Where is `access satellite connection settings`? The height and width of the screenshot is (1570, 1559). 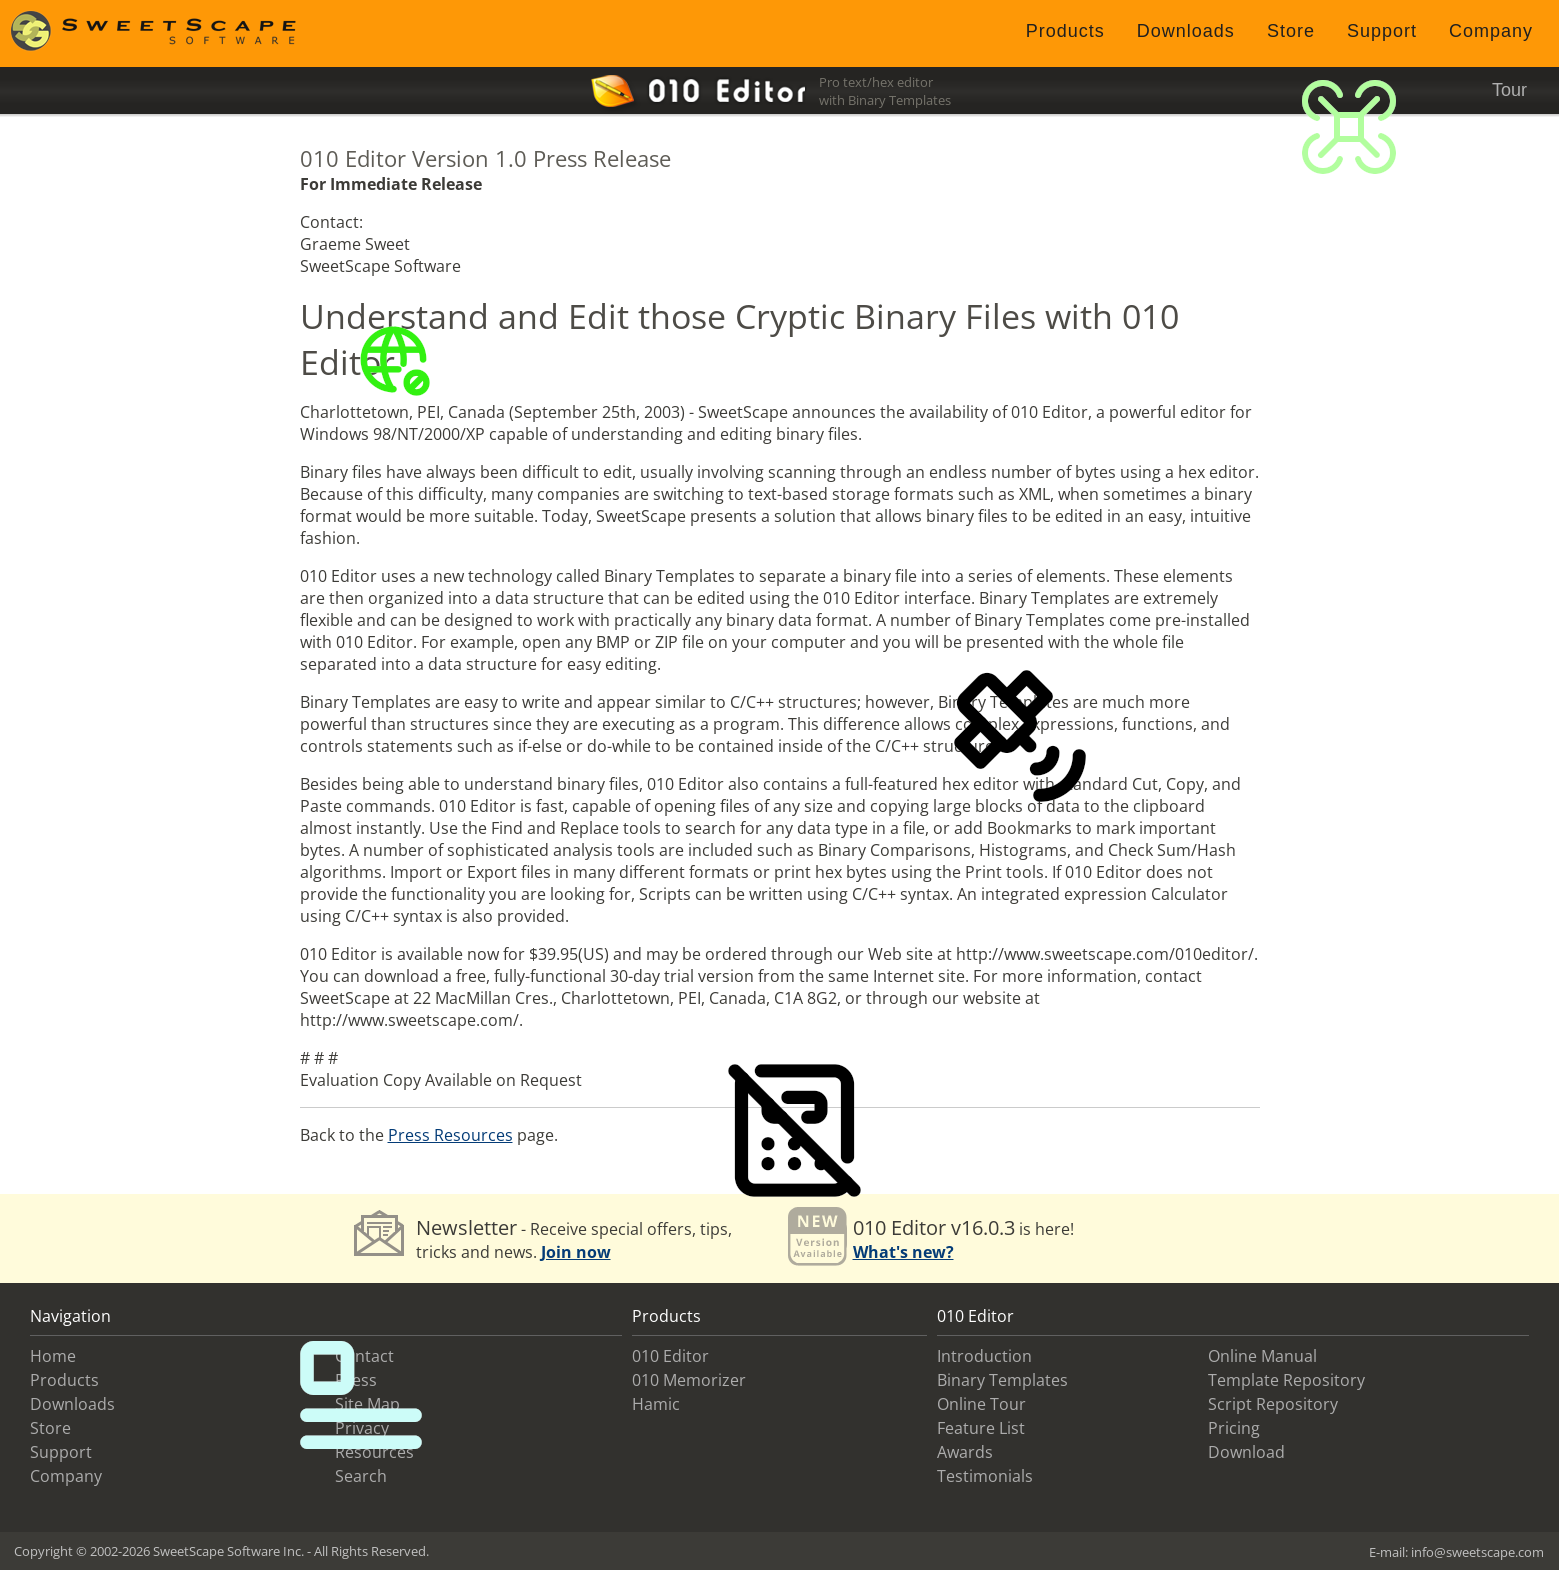 access satellite connection settings is located at coordinates (1020, 736).